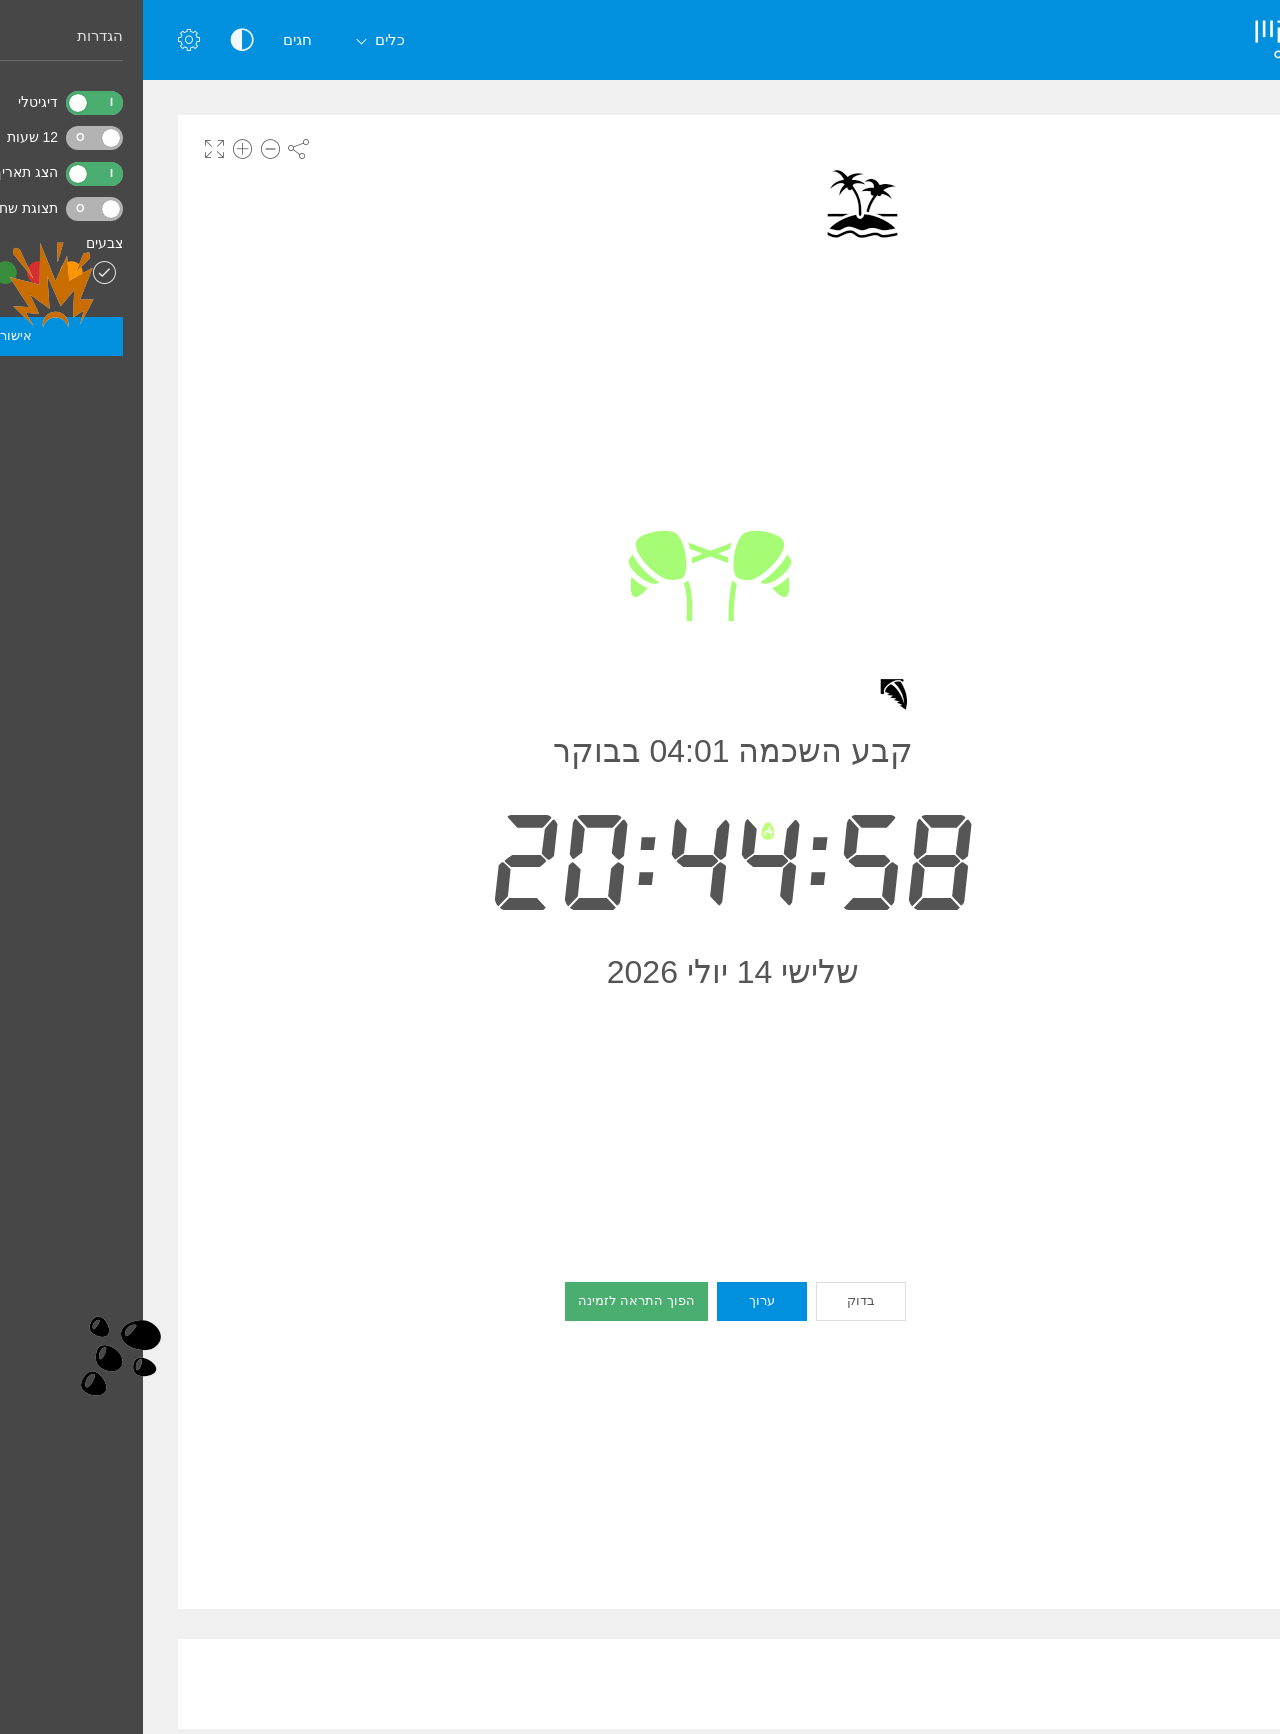  What do you see at coordinates (768, 831) in the screenshot?
I see `view creature or monster egg details` at bounding box center [768, 831].